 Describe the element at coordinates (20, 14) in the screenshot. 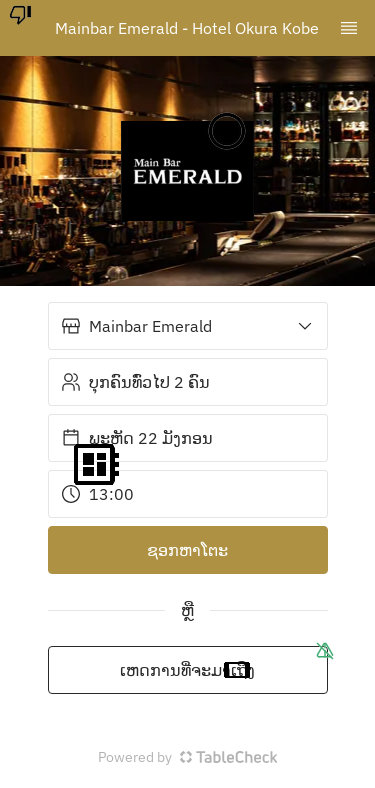

I see `dislike or downvote content` at that location.